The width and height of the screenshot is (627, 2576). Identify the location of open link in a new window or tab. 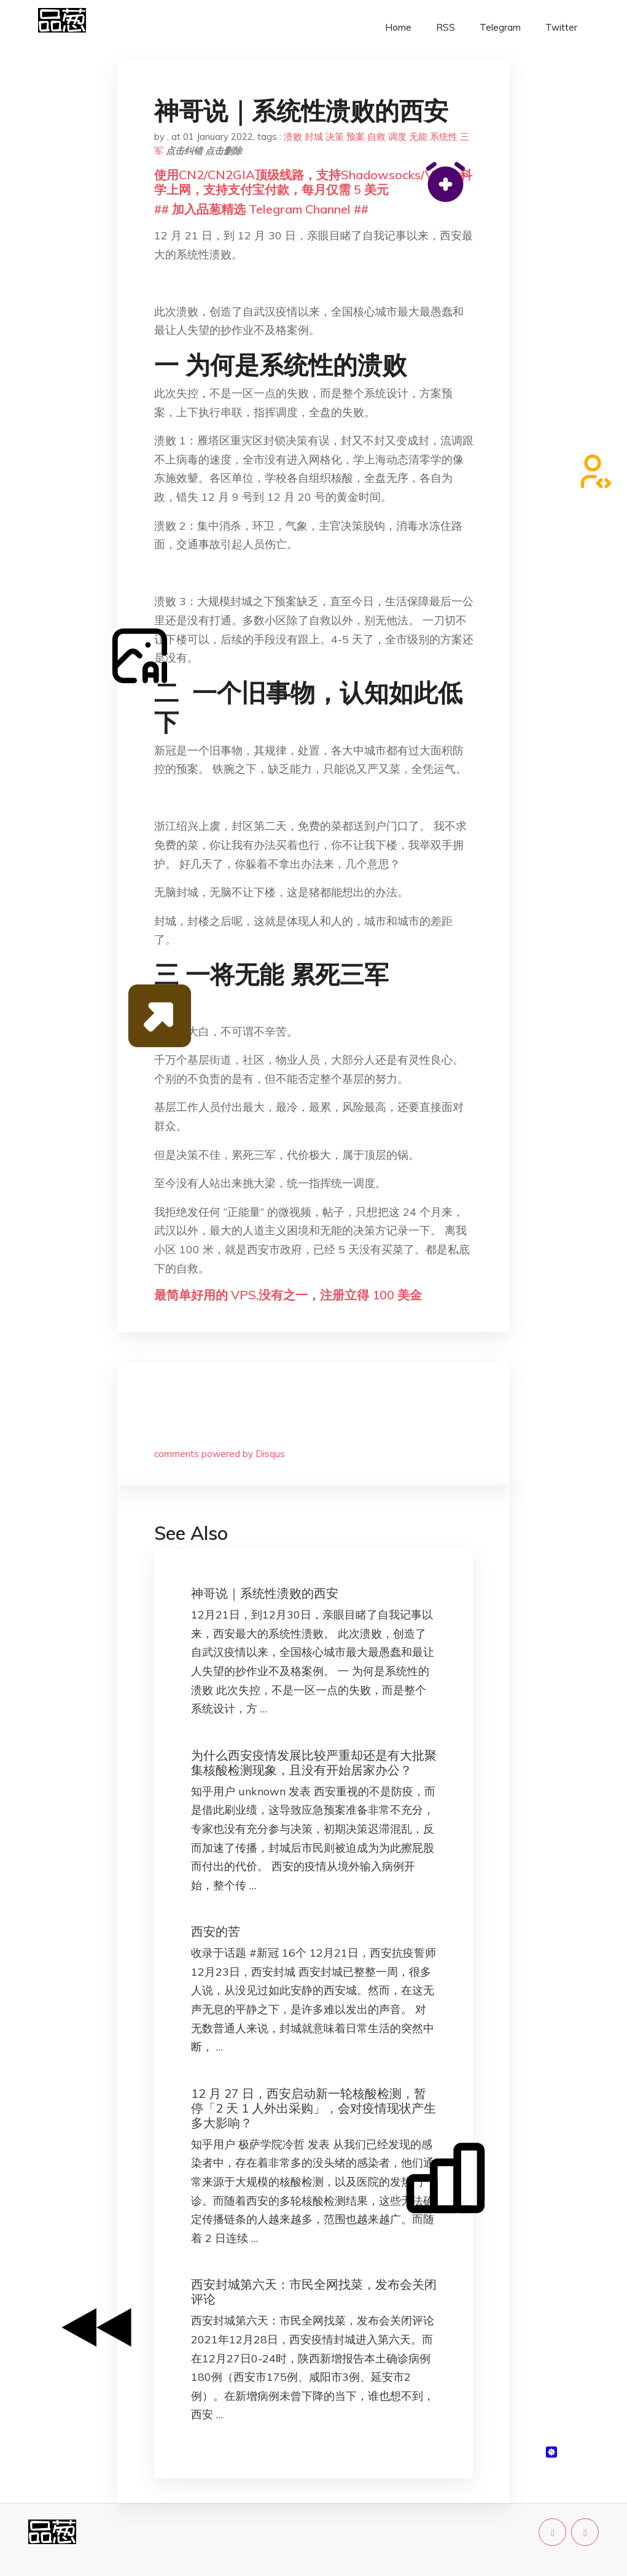
(160, 1016).